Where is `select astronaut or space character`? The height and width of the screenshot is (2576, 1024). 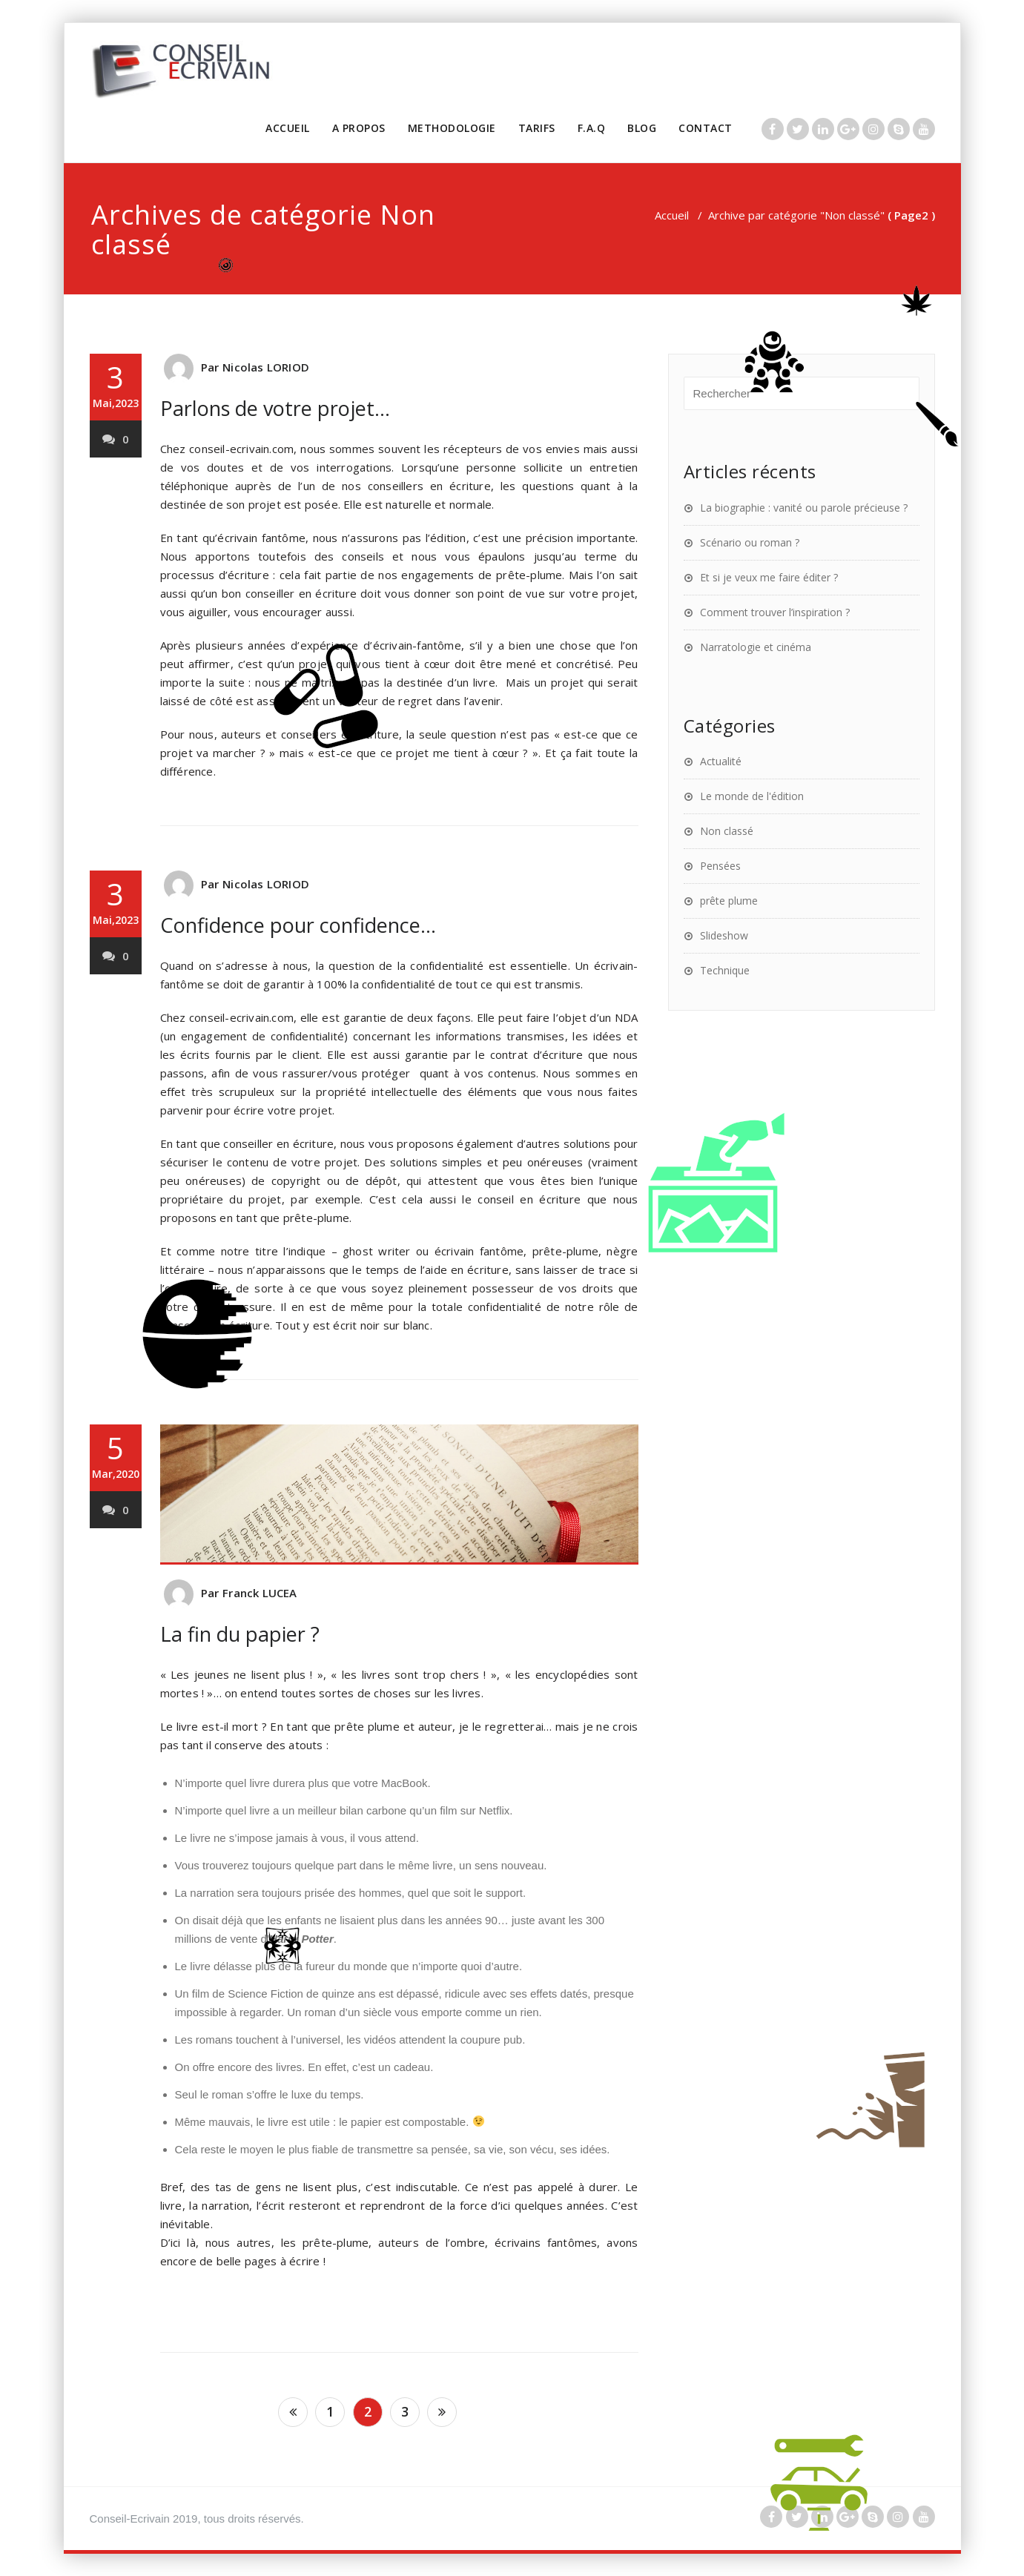 select astronaut or space character is located at coordinates (773, 361).